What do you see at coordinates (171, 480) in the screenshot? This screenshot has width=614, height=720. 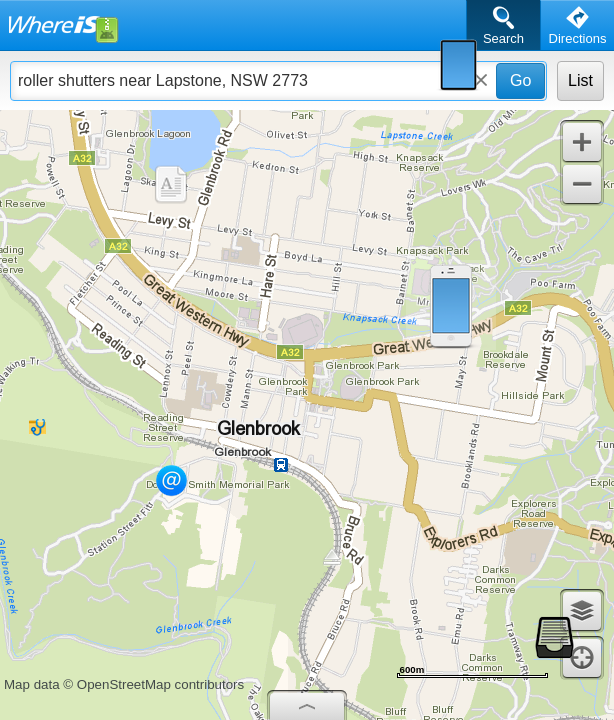 I see `access user accounts settings` at bounding box center [171, 480].